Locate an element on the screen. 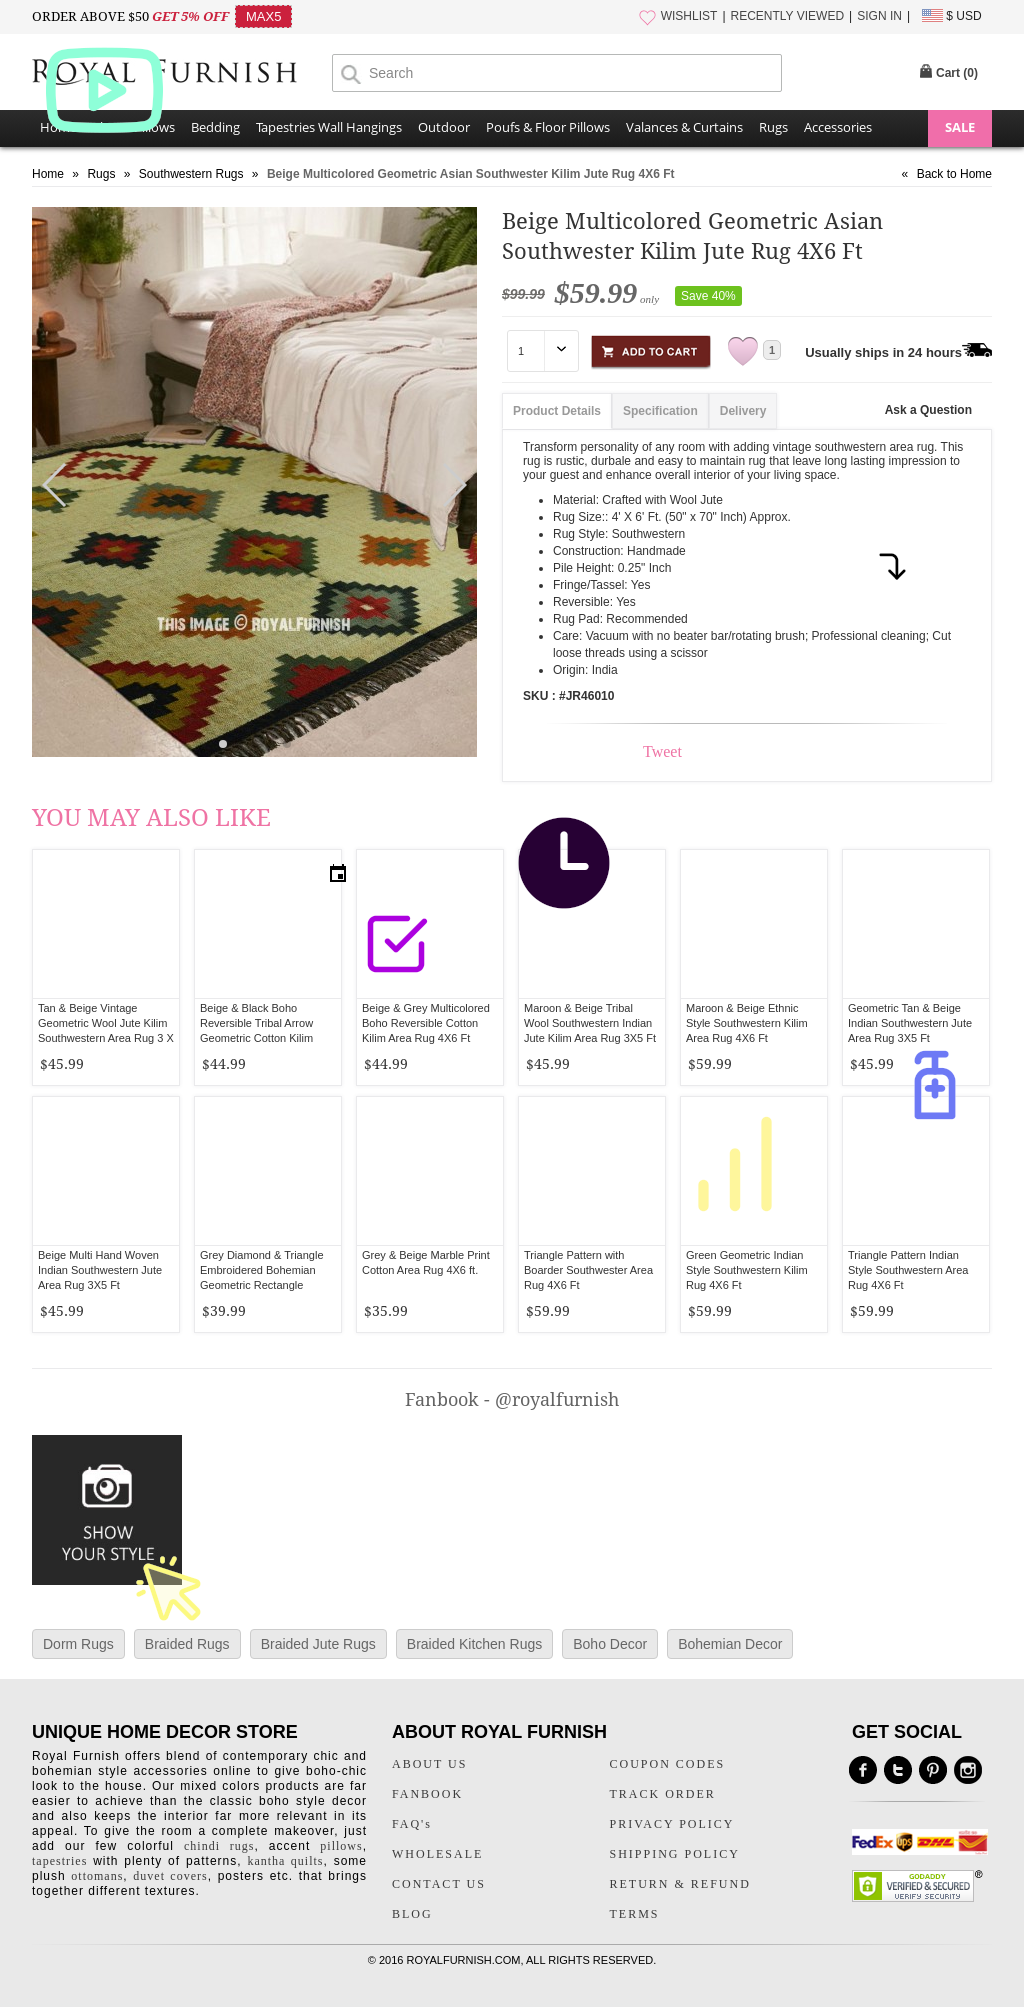  view analytics or statistics is located at coordinates (735, 1164).